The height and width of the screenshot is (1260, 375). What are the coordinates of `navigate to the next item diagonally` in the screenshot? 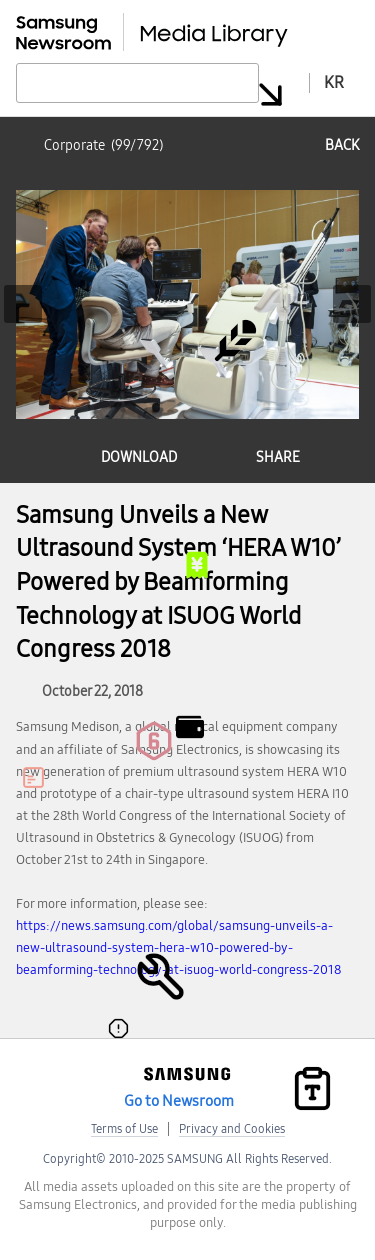 It's located at (270, 94).